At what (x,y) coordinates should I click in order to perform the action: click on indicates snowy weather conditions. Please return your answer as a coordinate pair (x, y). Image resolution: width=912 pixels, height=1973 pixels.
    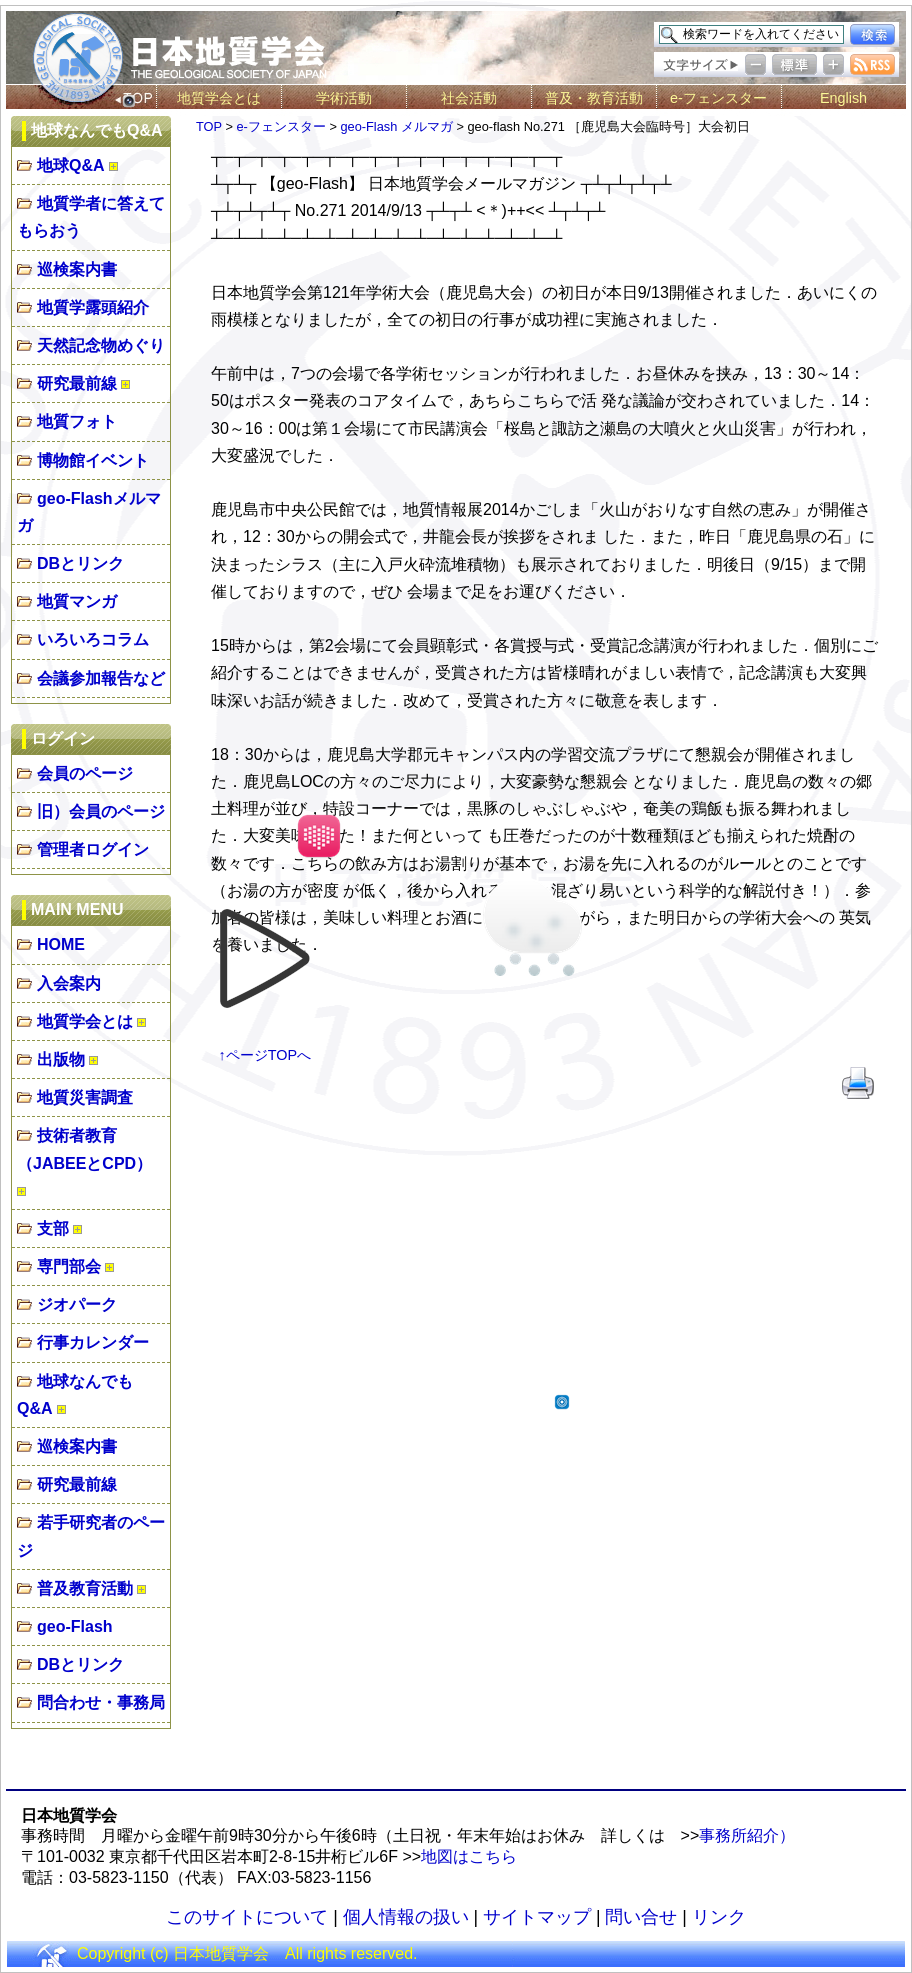
    Looking at the image, I should click on (532, 926).